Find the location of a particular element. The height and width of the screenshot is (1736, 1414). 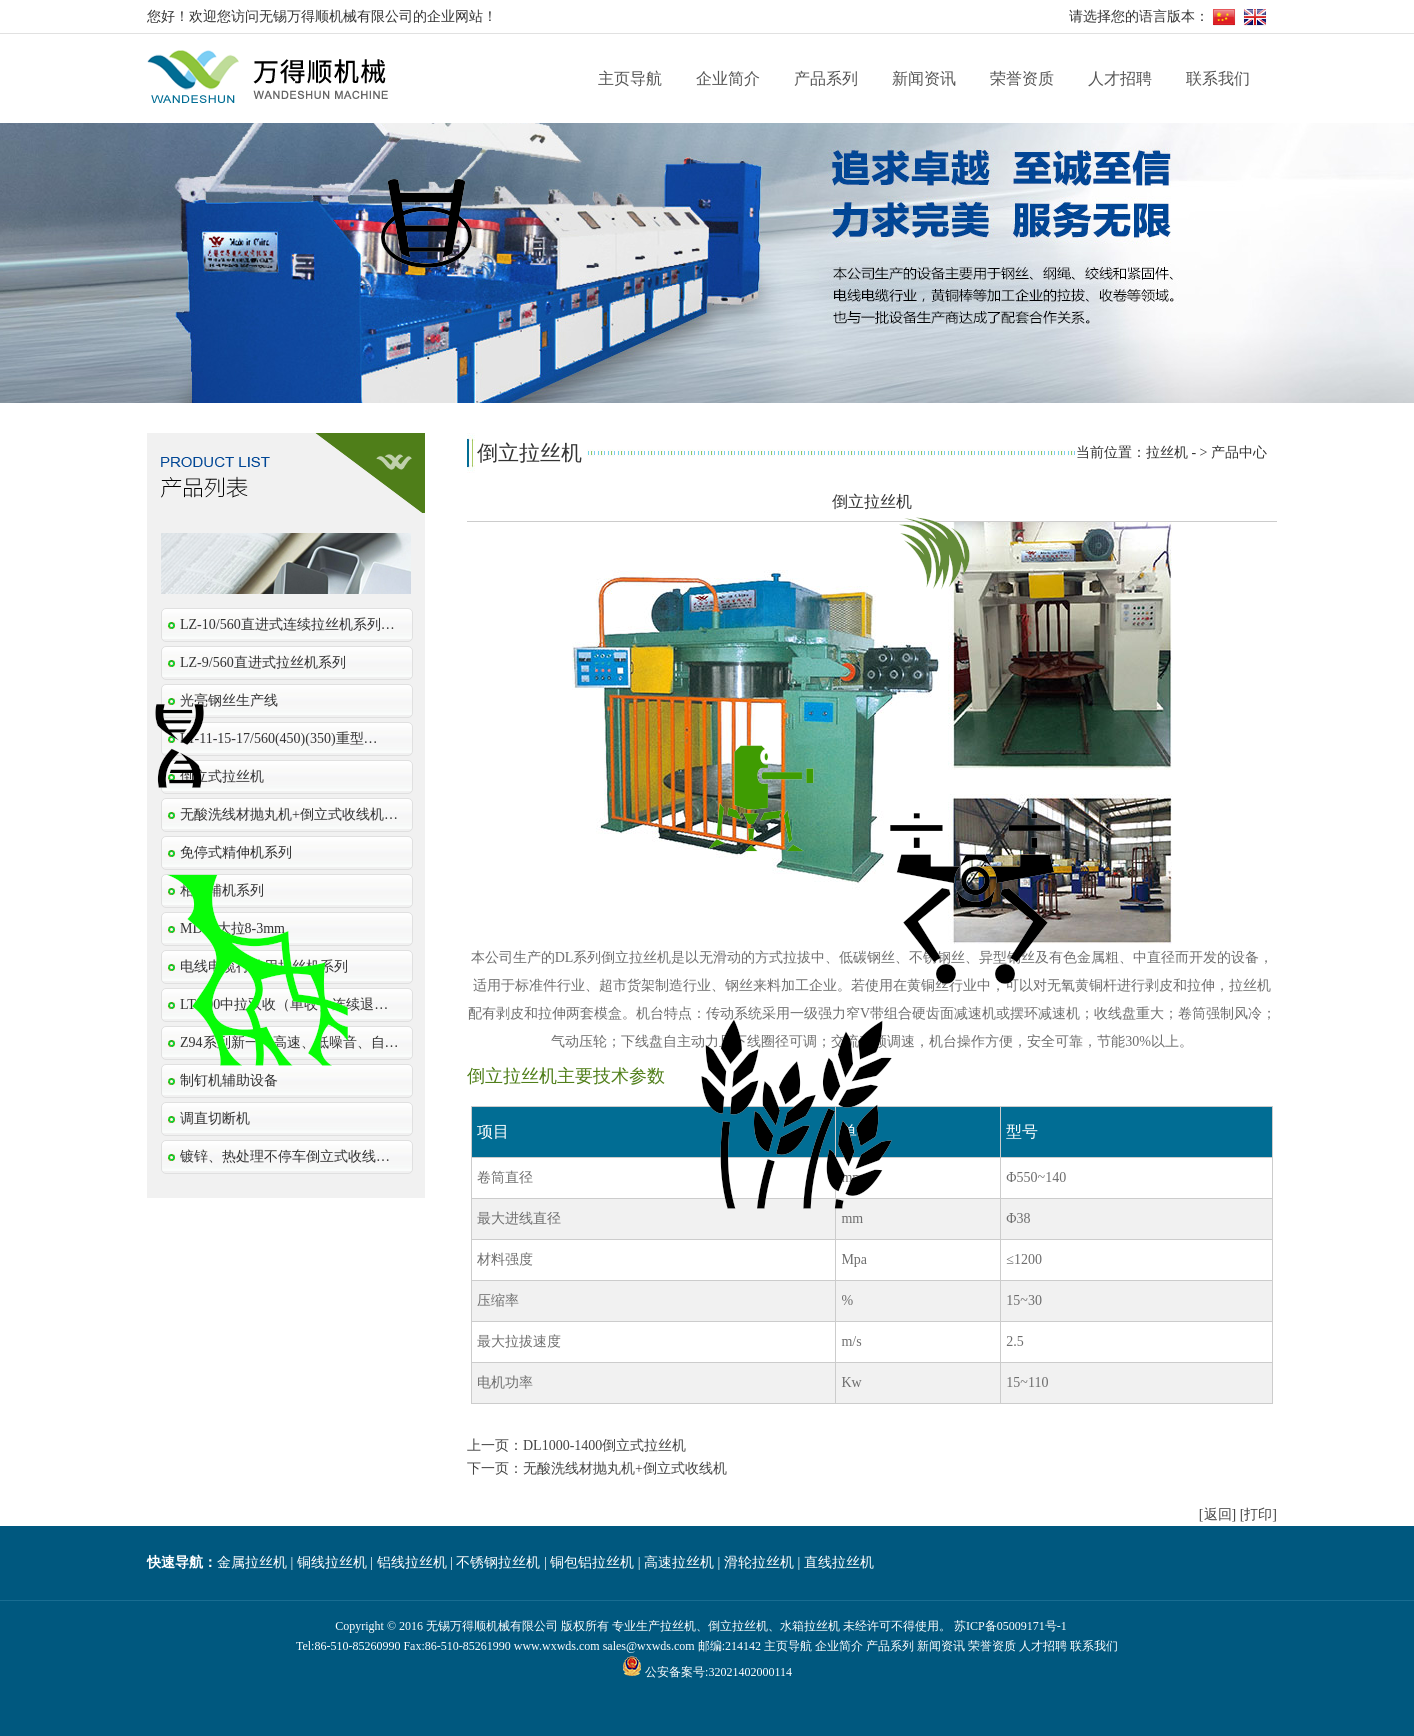

track your drone delivery status is located at coordinates (975, 898).